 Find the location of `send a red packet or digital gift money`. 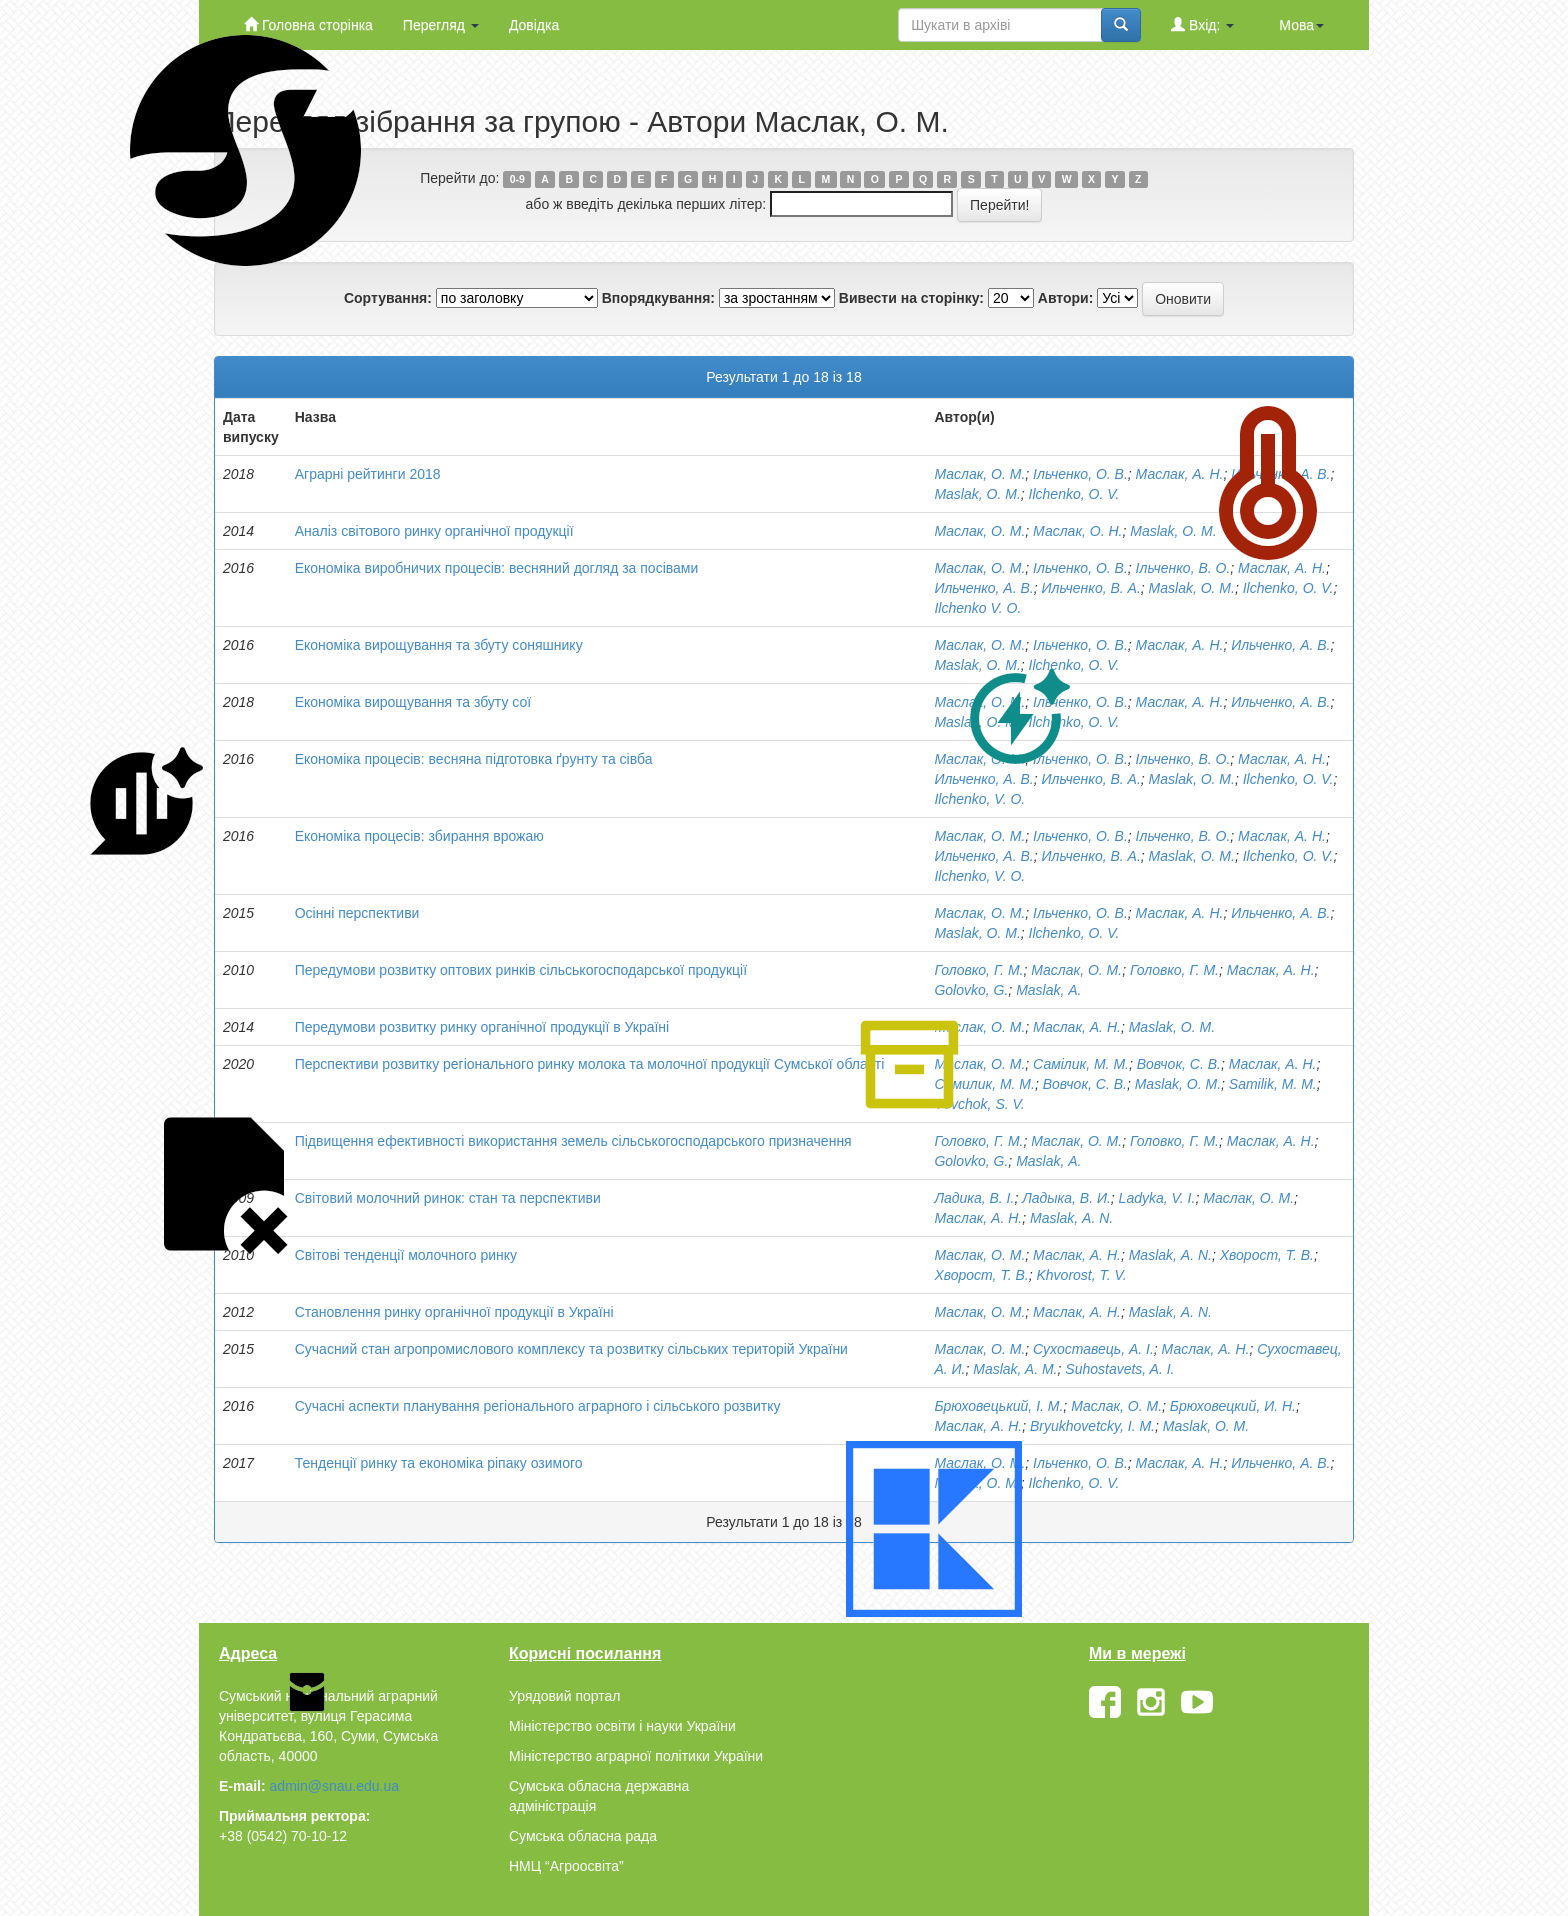

send a red packet or digital gift money is located at coordinates (307, 1692).